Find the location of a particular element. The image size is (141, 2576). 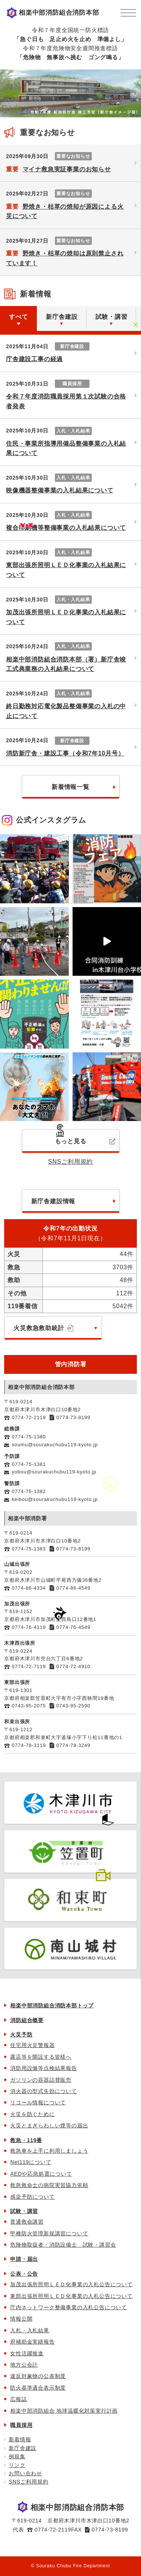

start recording a video is located at coordinates (103, 1876).